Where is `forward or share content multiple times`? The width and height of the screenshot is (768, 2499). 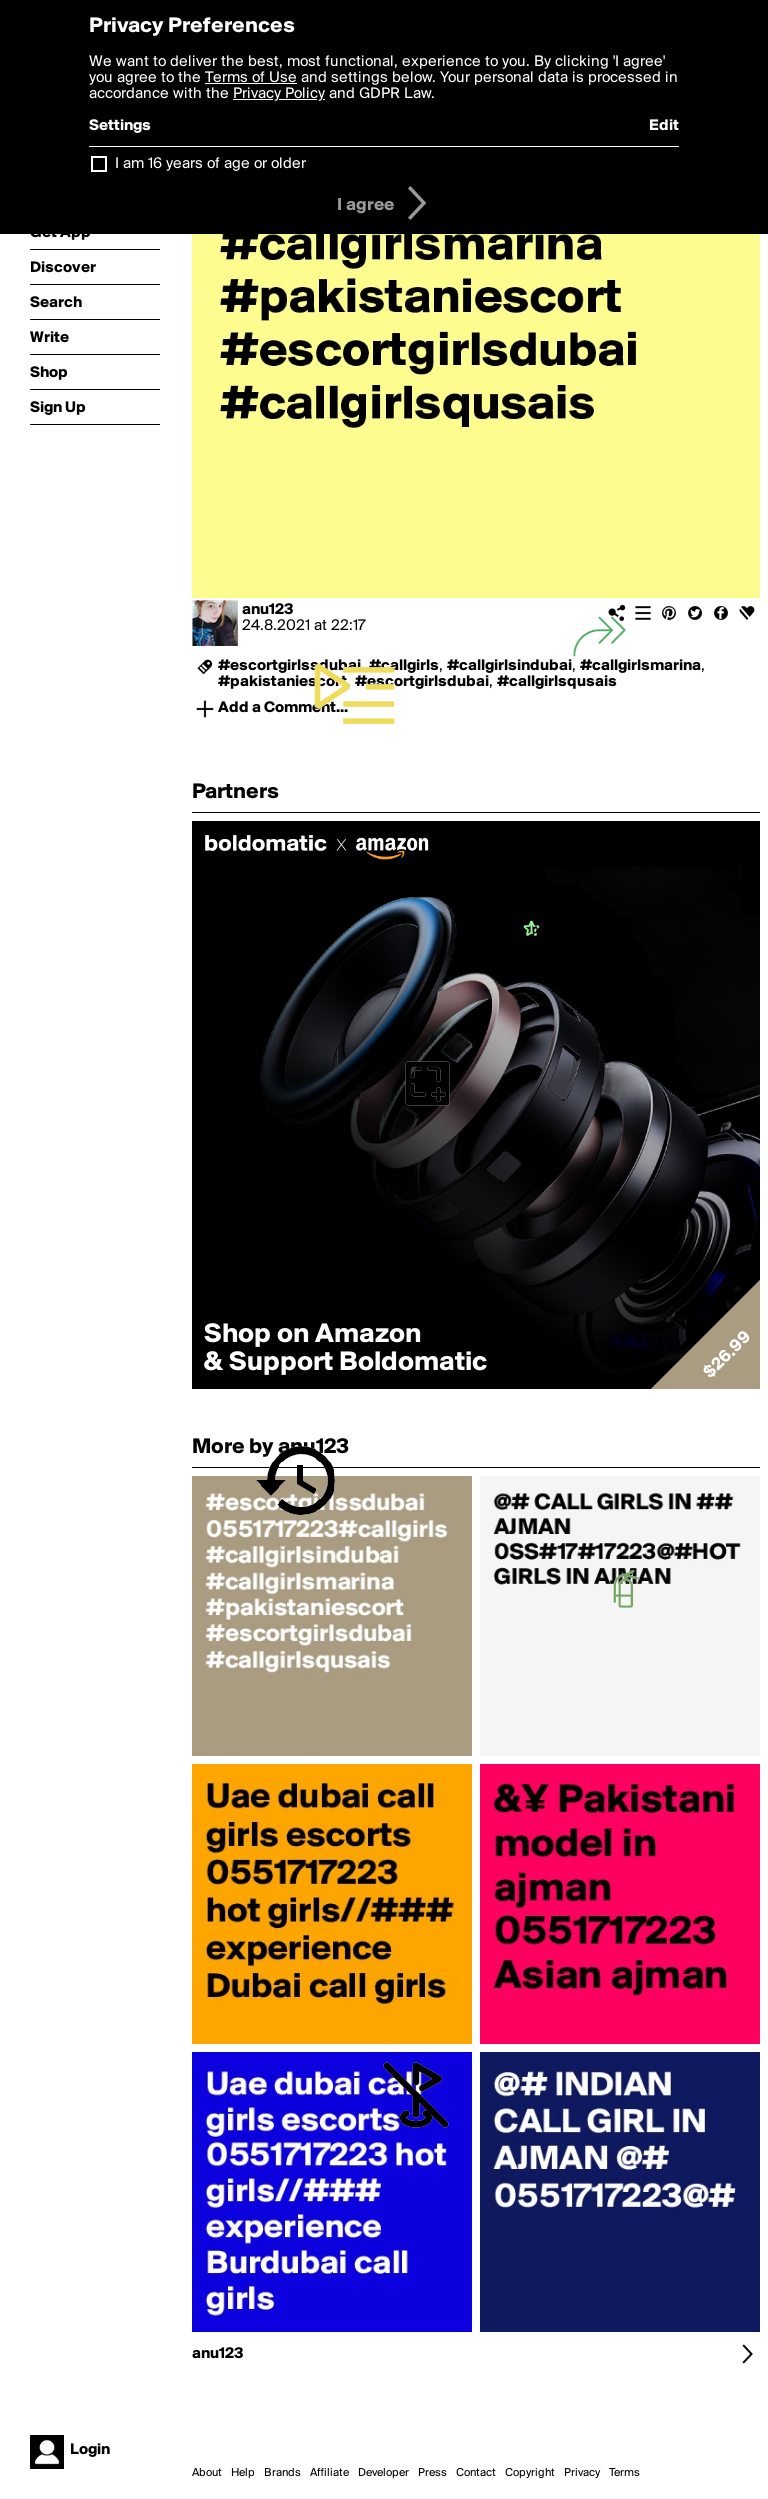
forward or share content multiple times is located at coordinates (599, 636).